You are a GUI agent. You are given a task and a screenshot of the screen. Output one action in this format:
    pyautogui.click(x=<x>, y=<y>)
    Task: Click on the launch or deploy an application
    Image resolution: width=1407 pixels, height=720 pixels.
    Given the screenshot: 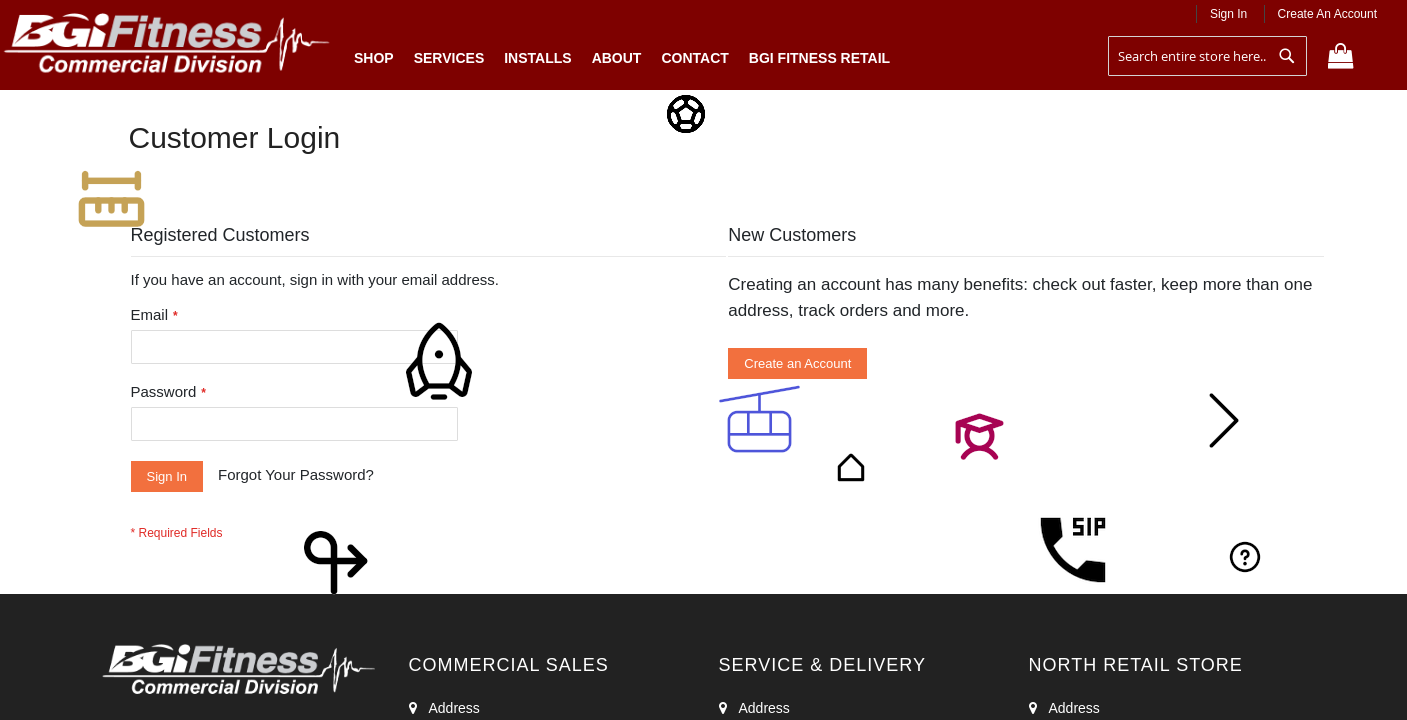 What is the action you would take?
    pyautogui.click(x=439, y=364)
    